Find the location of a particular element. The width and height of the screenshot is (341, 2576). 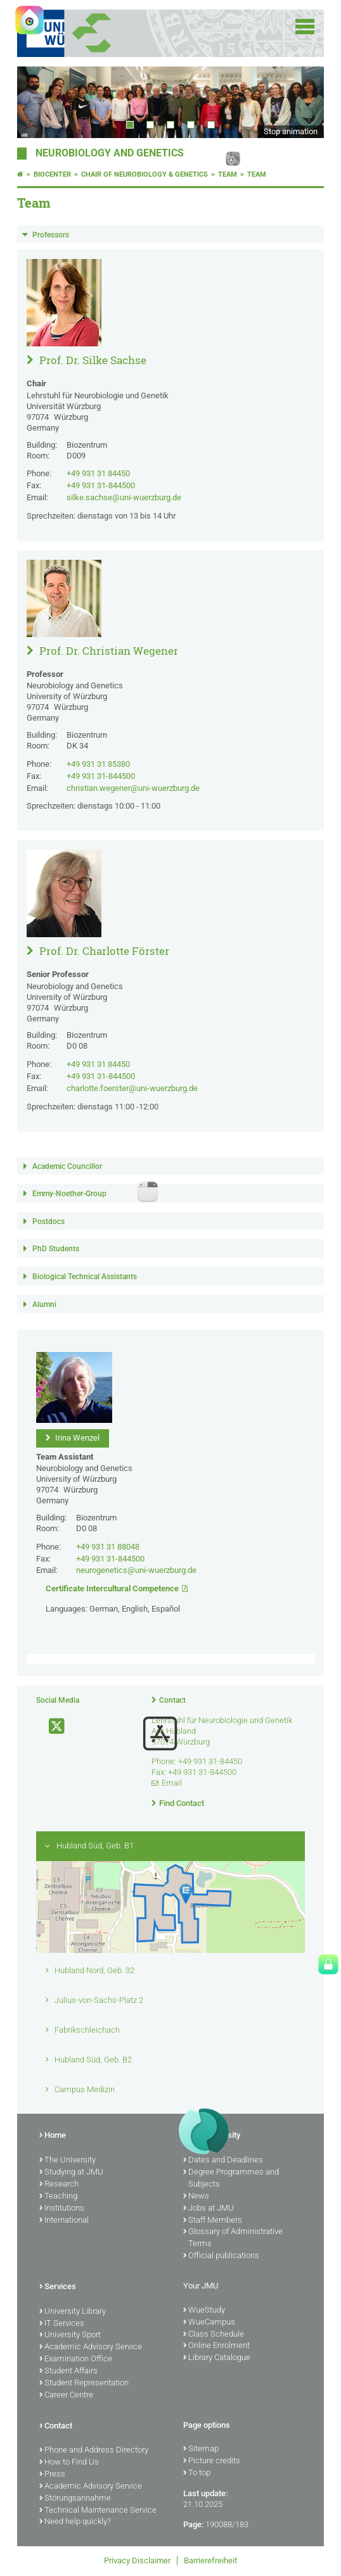

open color preferences settings is located at coordinates (29, 20).